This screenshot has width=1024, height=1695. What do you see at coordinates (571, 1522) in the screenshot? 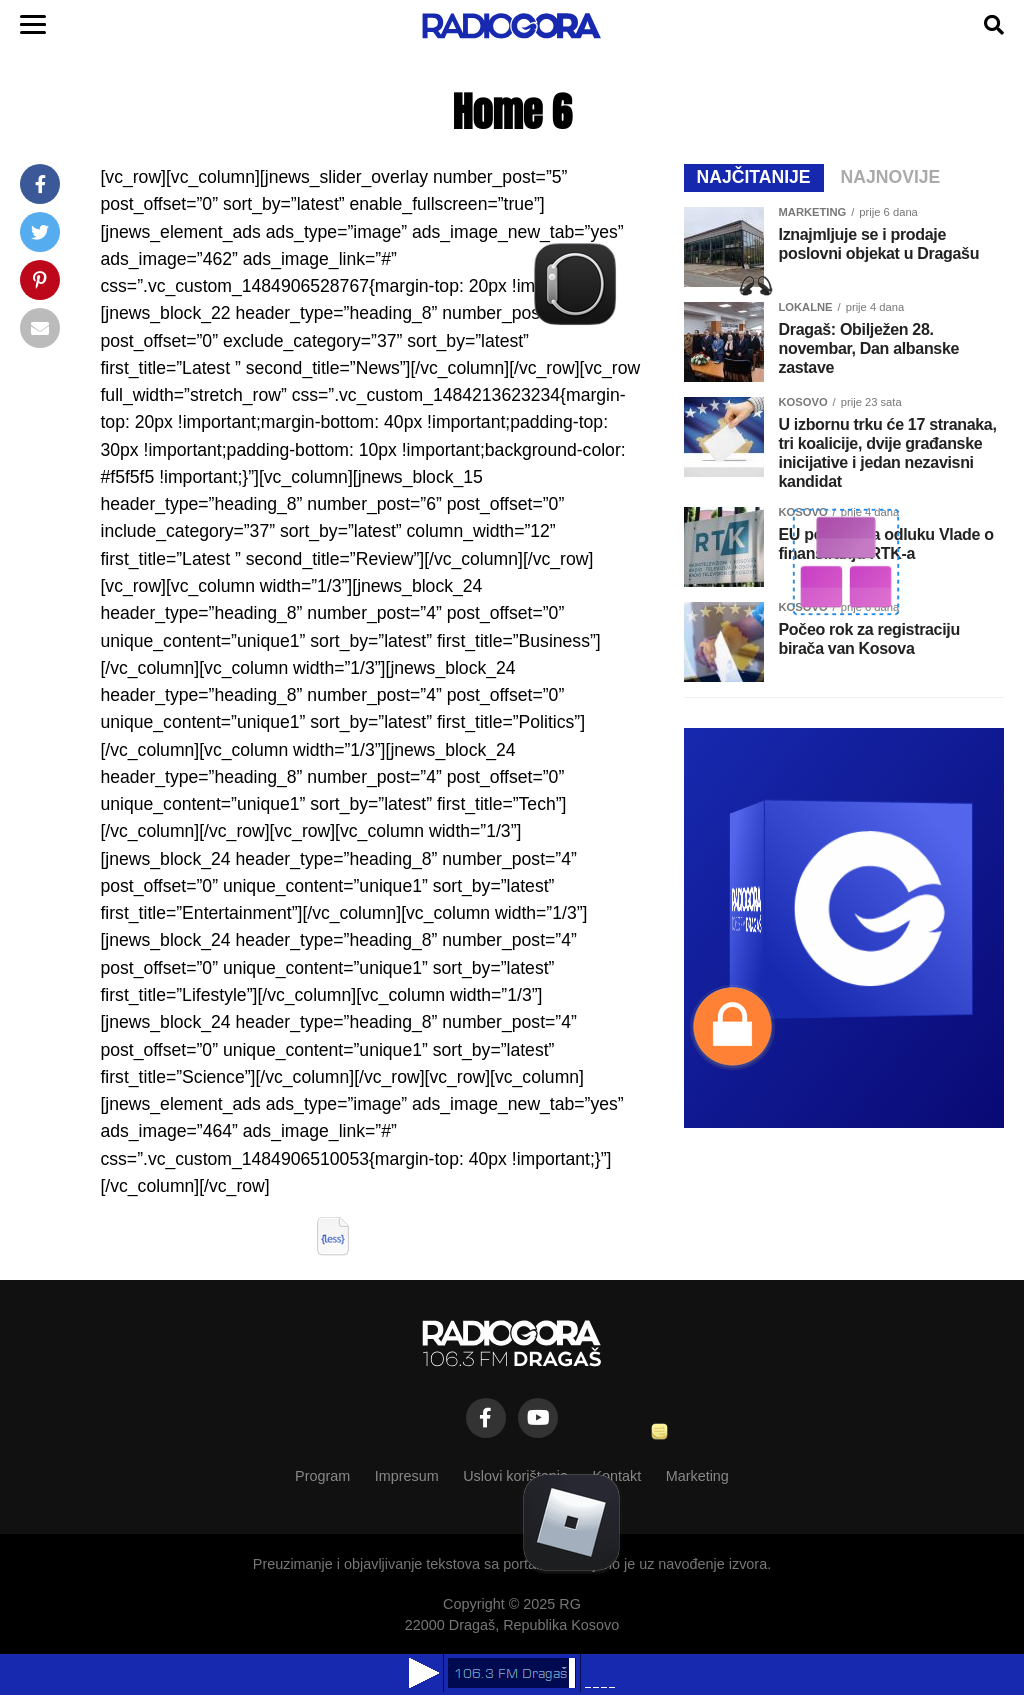
I see `open the Roblox app` at bounding box center [571, 1522].